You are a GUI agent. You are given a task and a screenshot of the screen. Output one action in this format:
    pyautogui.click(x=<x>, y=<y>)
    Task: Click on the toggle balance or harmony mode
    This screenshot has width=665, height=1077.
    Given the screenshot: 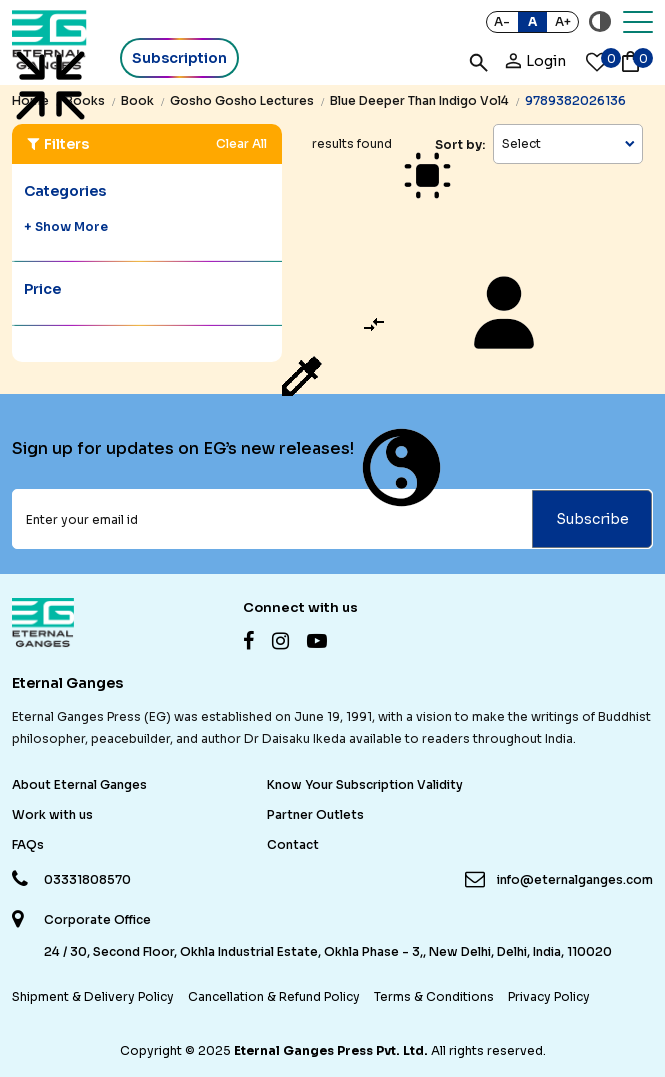 What is the action you would take?
    pyautogui.click(x=401, y=467)
    